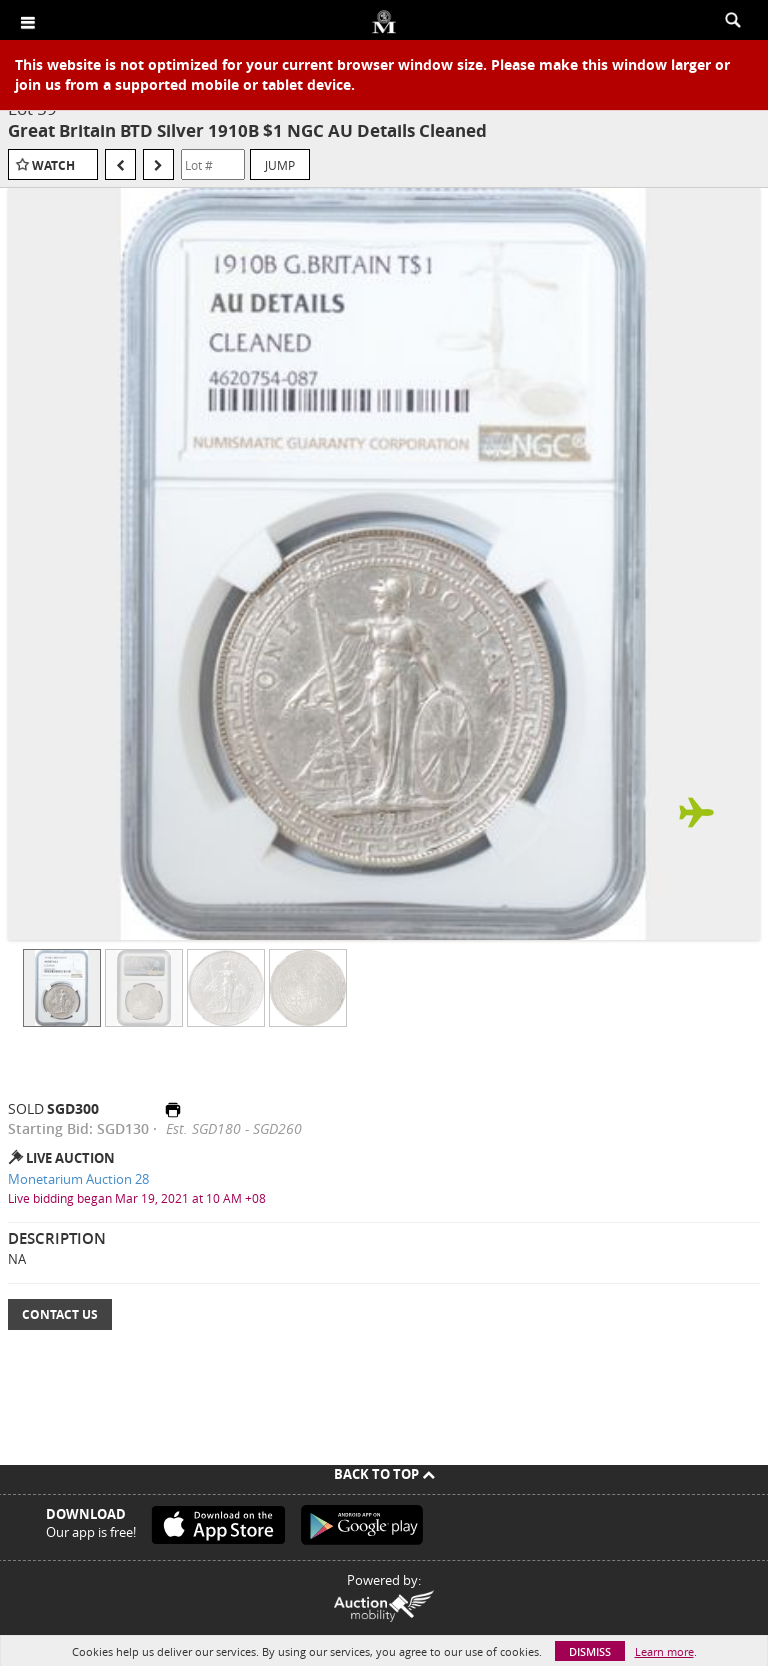 The height and width of the screenshot is (1666, 768). What do you see at coordinates (696, 812) in the screenshot?
I see `enable airplane mode` at bounding box center [696, 812].